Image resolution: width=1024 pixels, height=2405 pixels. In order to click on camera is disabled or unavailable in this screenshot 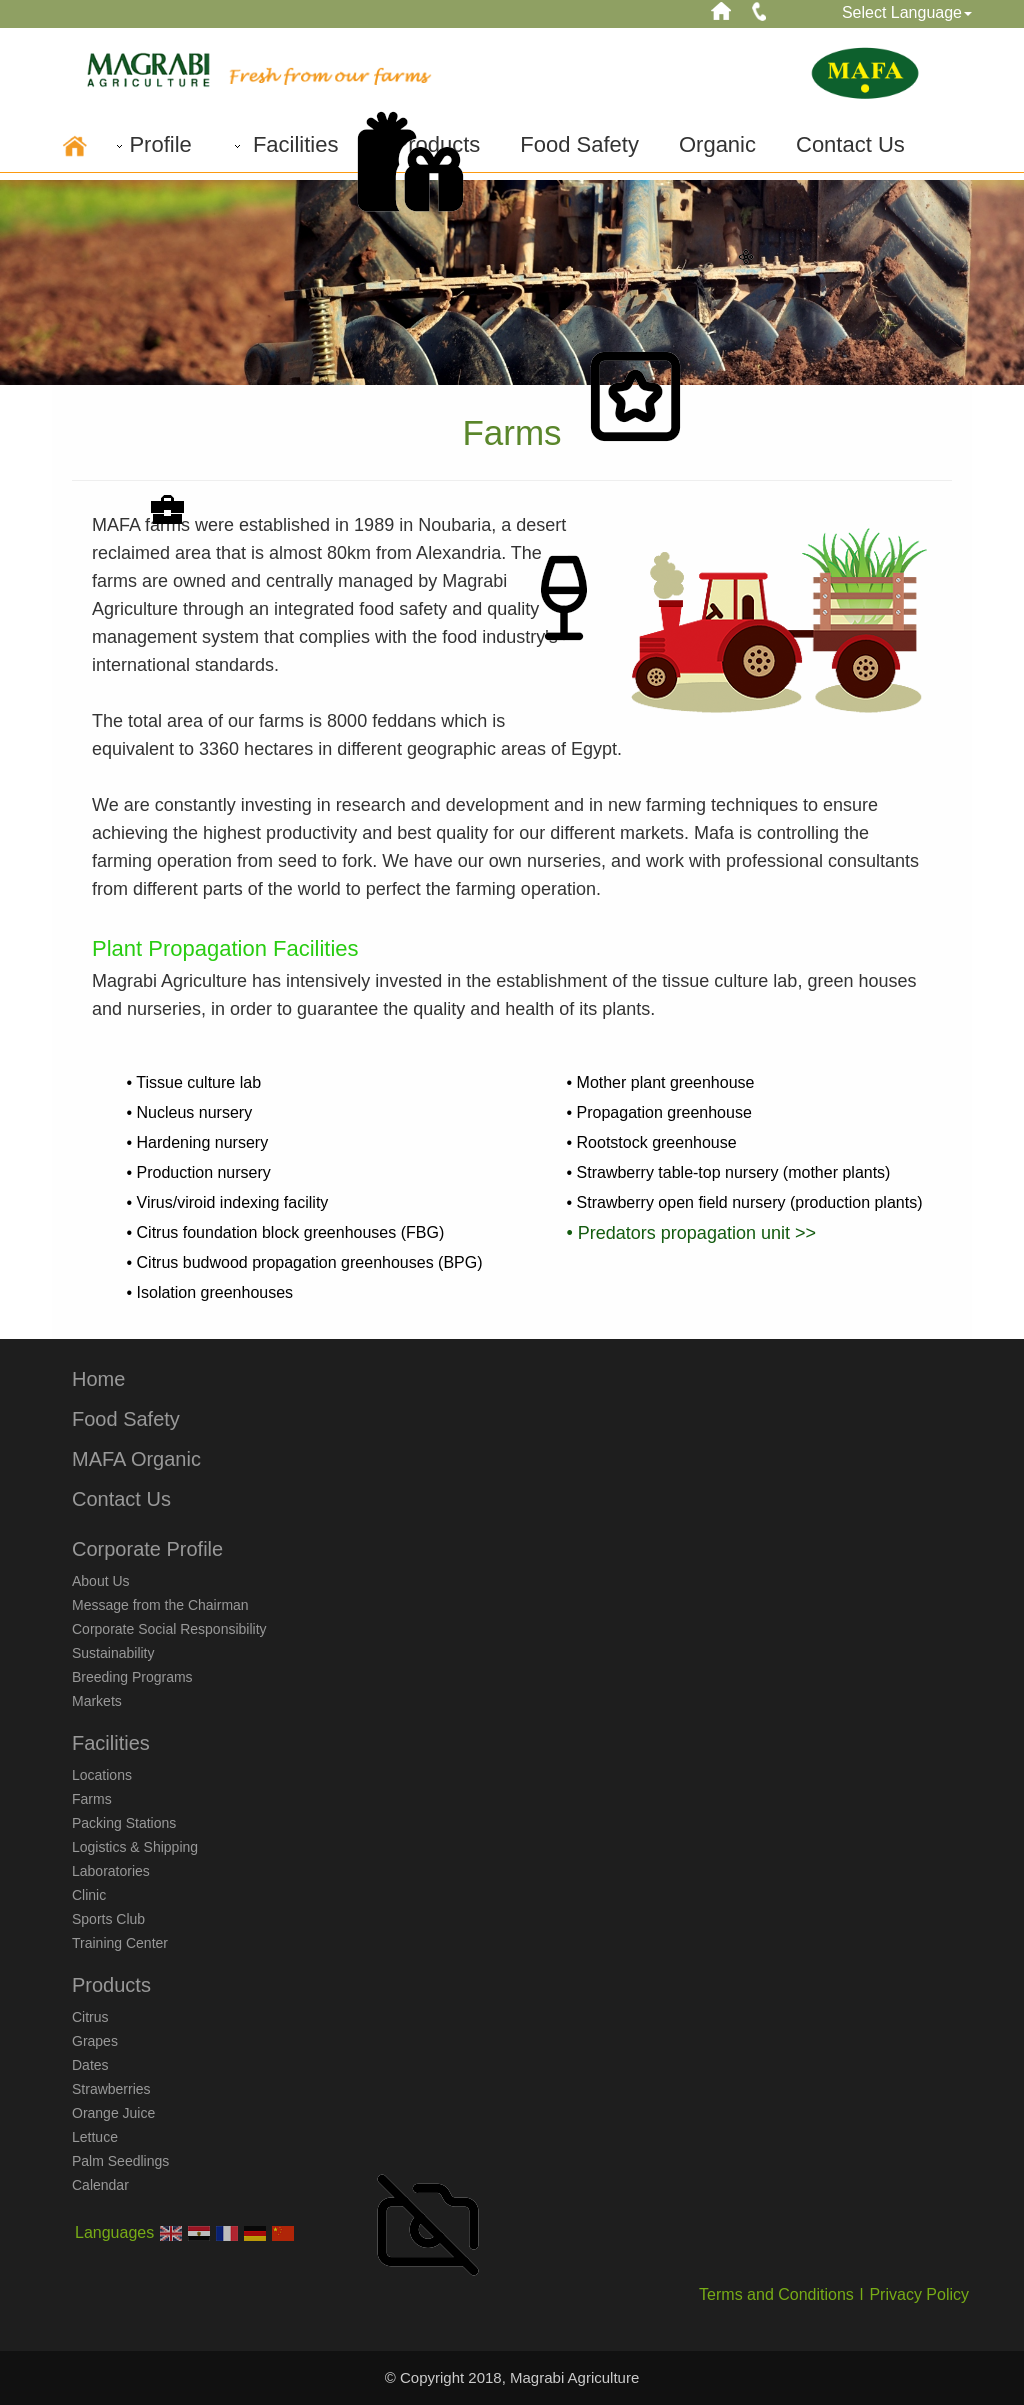, I will do `click(428, 2225)`.